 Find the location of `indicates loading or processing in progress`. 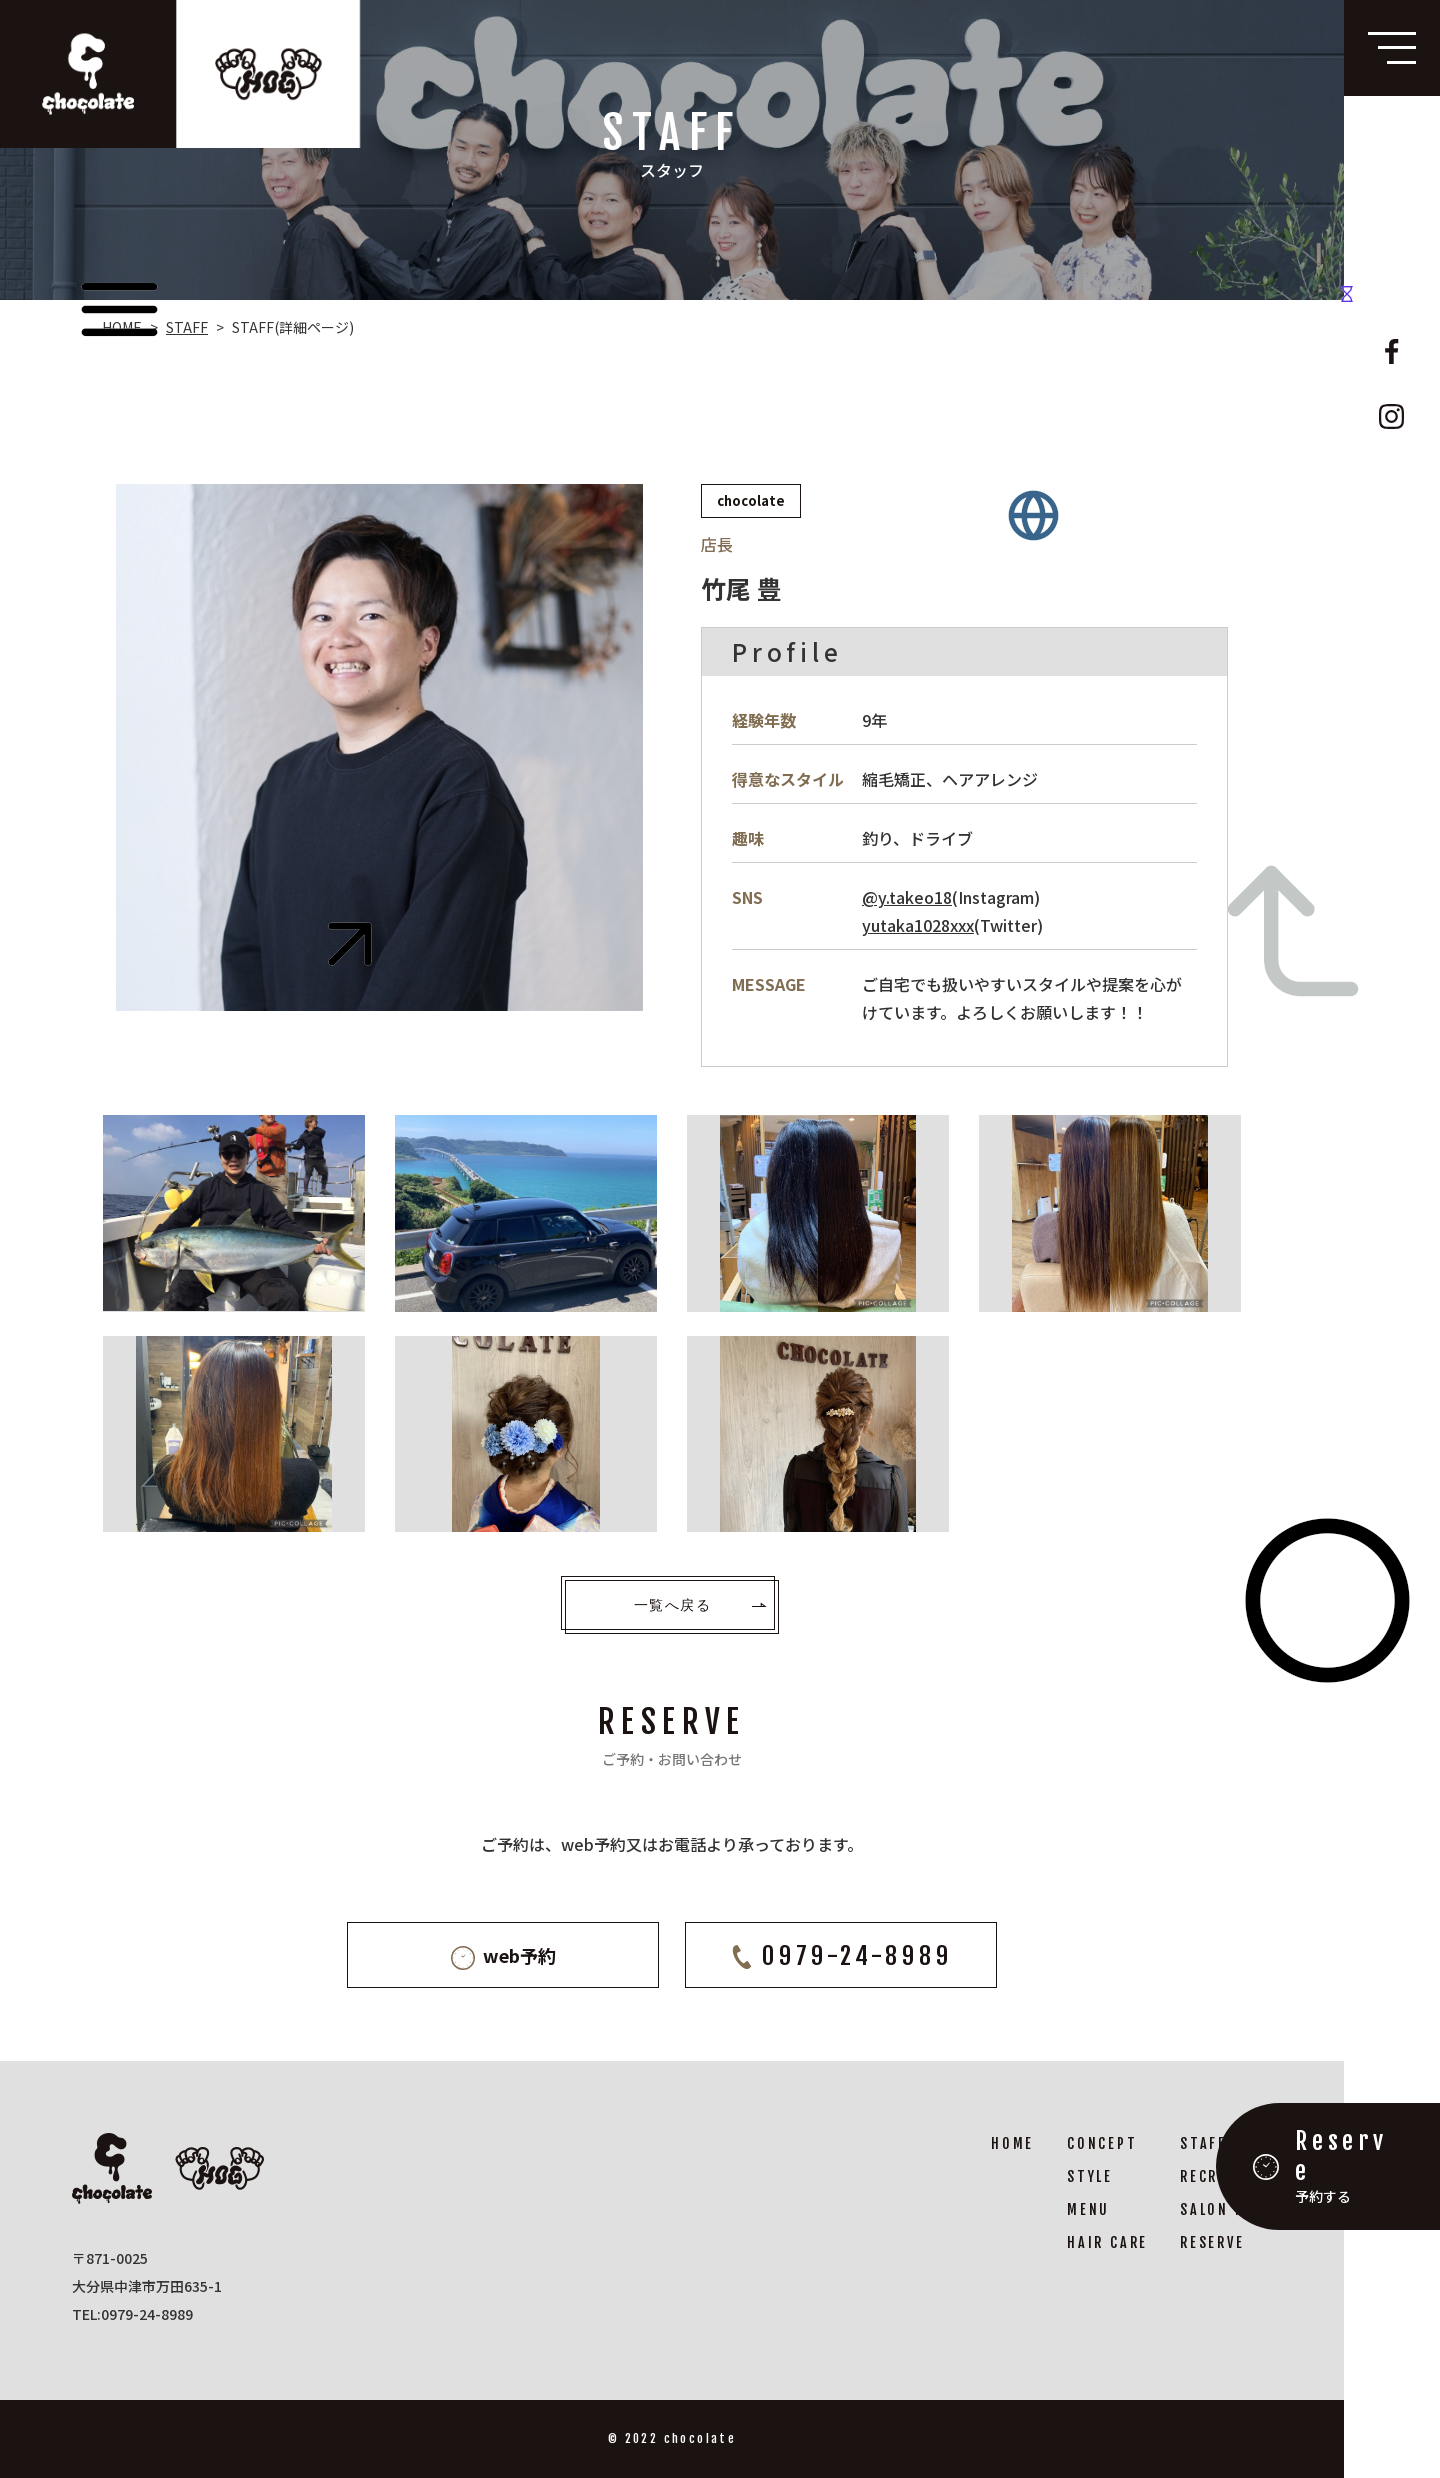

indicates loading or processing in progress is located at coordinates (1347, 294).